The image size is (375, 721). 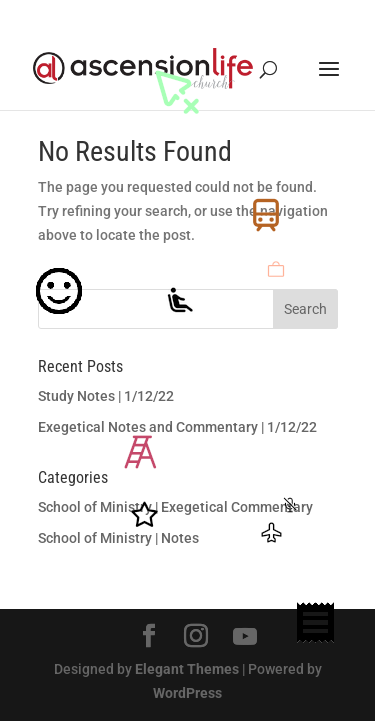 What do you see at coordinates (141, 452) in the screenshot?
I see `access tools or equipment section` at bounding box center [141, 452].